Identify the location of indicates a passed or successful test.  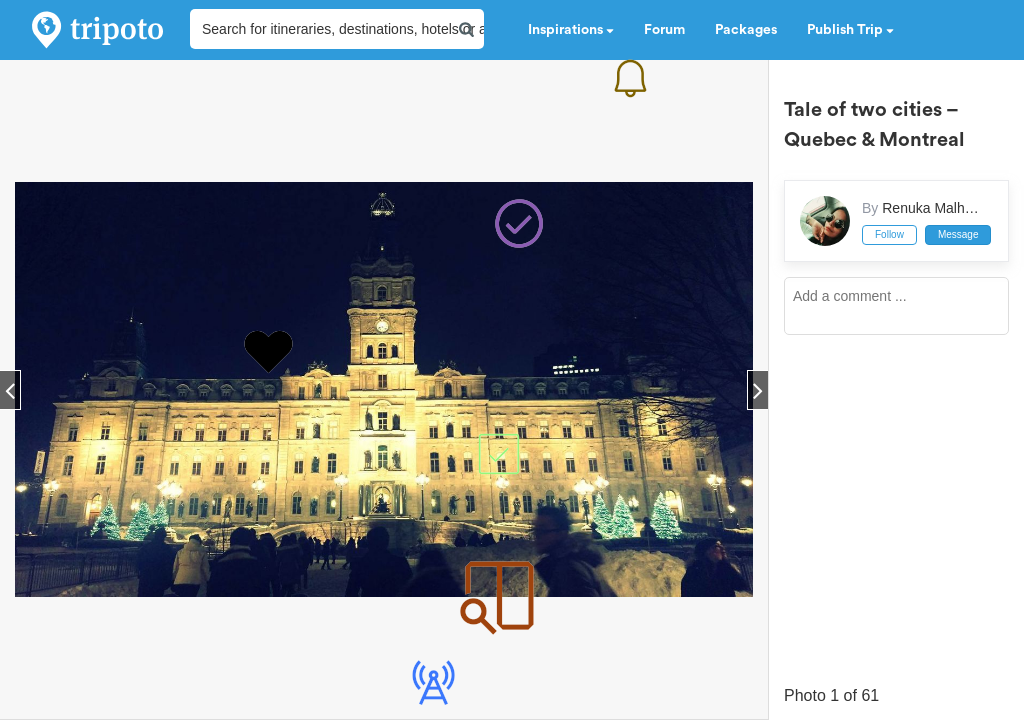
(519, 223).